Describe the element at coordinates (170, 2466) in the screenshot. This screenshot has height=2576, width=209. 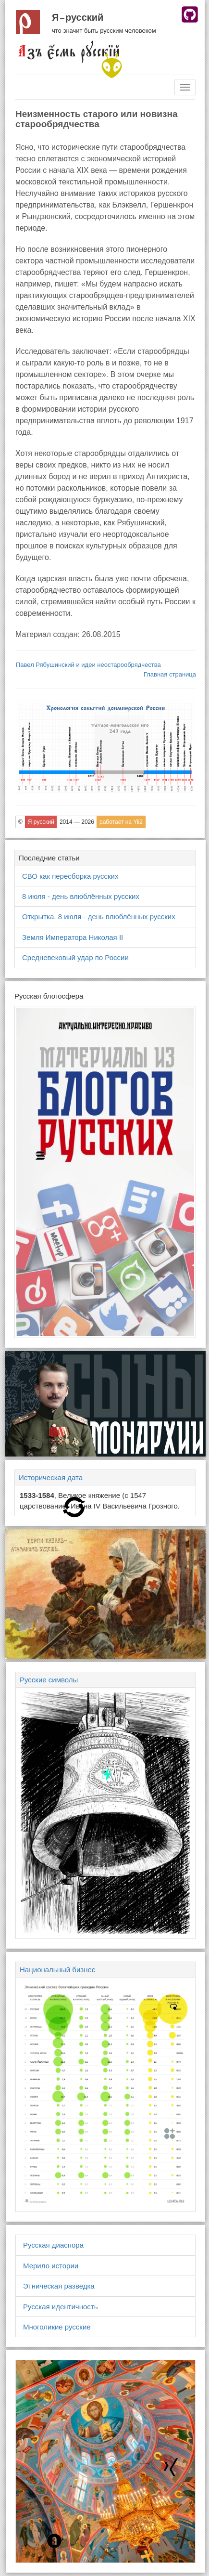
I see `link to Xing professional network profile` at that location.